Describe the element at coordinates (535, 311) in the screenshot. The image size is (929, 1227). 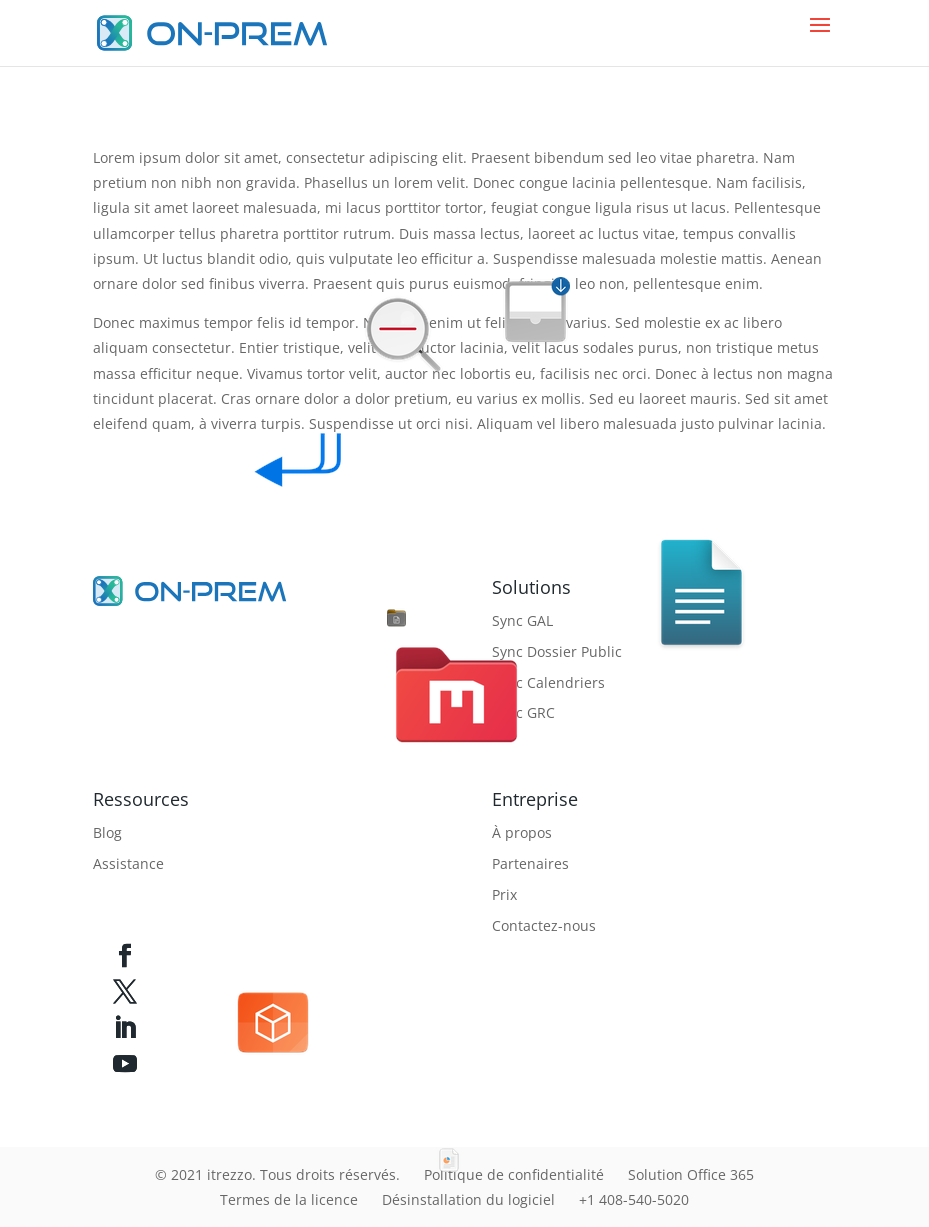
I see `access your email inbox` at that location.